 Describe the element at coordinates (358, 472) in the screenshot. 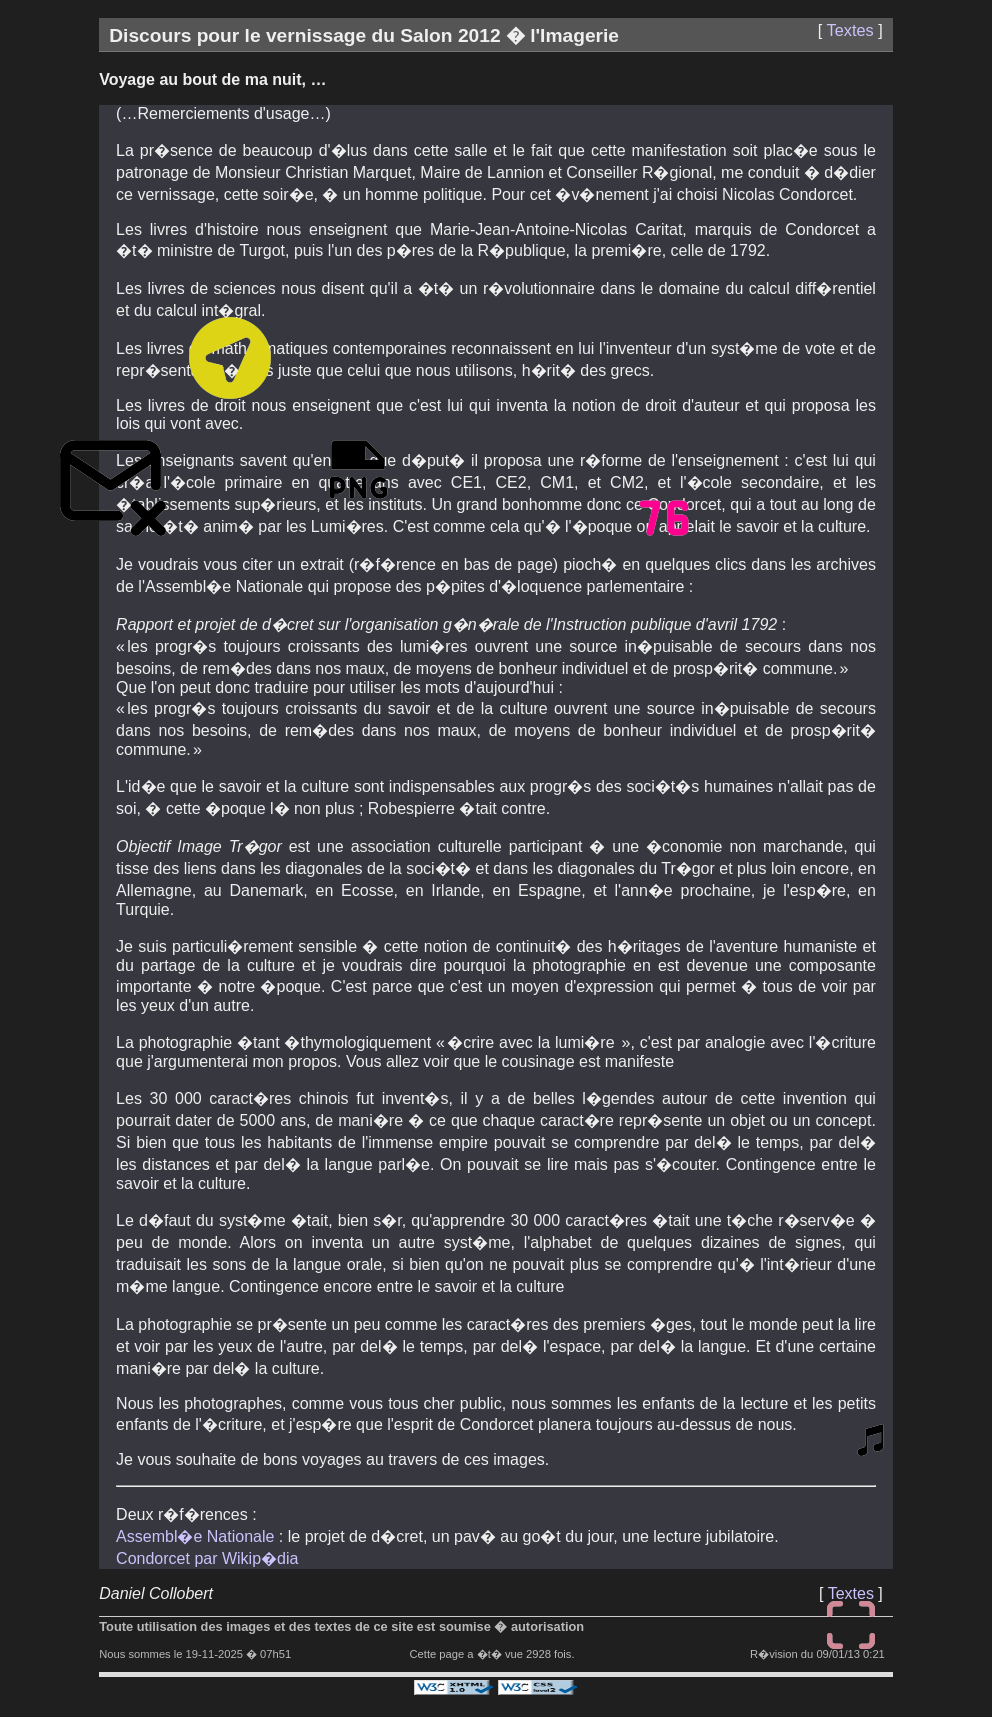

I see `indicates a PNG image file` at that location.